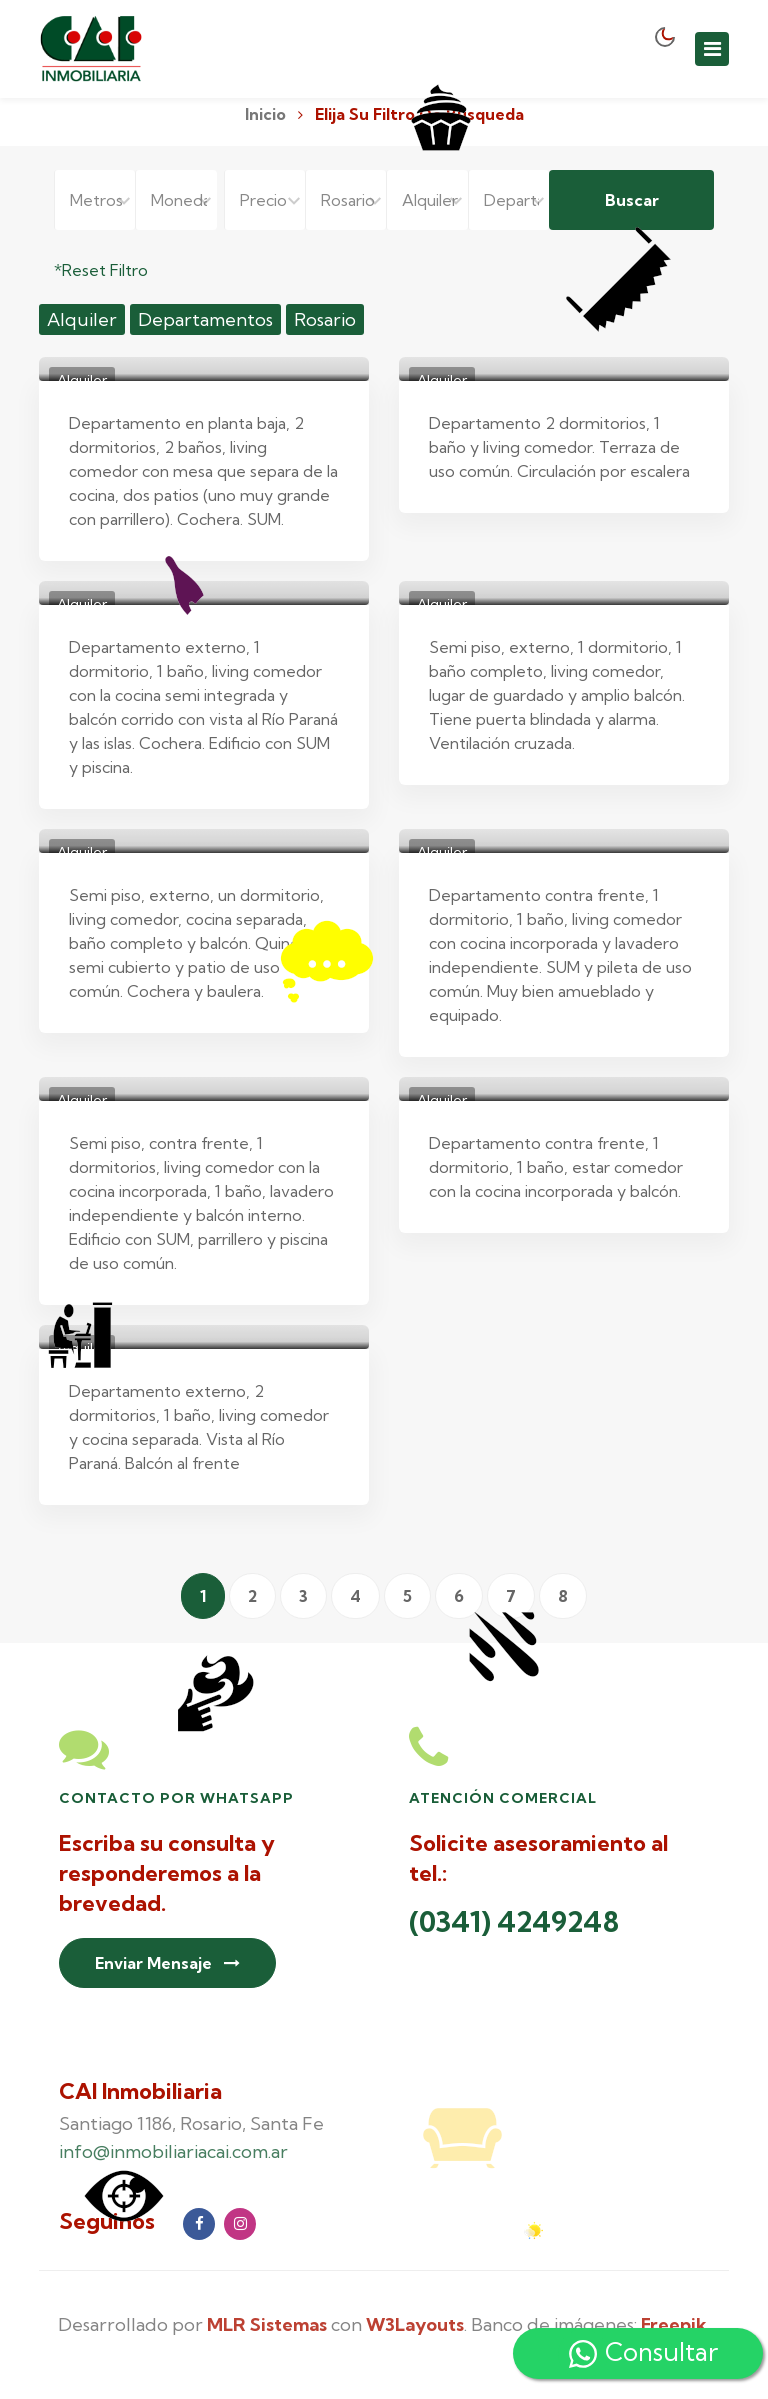  I want to click on indicates thinking or processing in progress, so click(327, 960).